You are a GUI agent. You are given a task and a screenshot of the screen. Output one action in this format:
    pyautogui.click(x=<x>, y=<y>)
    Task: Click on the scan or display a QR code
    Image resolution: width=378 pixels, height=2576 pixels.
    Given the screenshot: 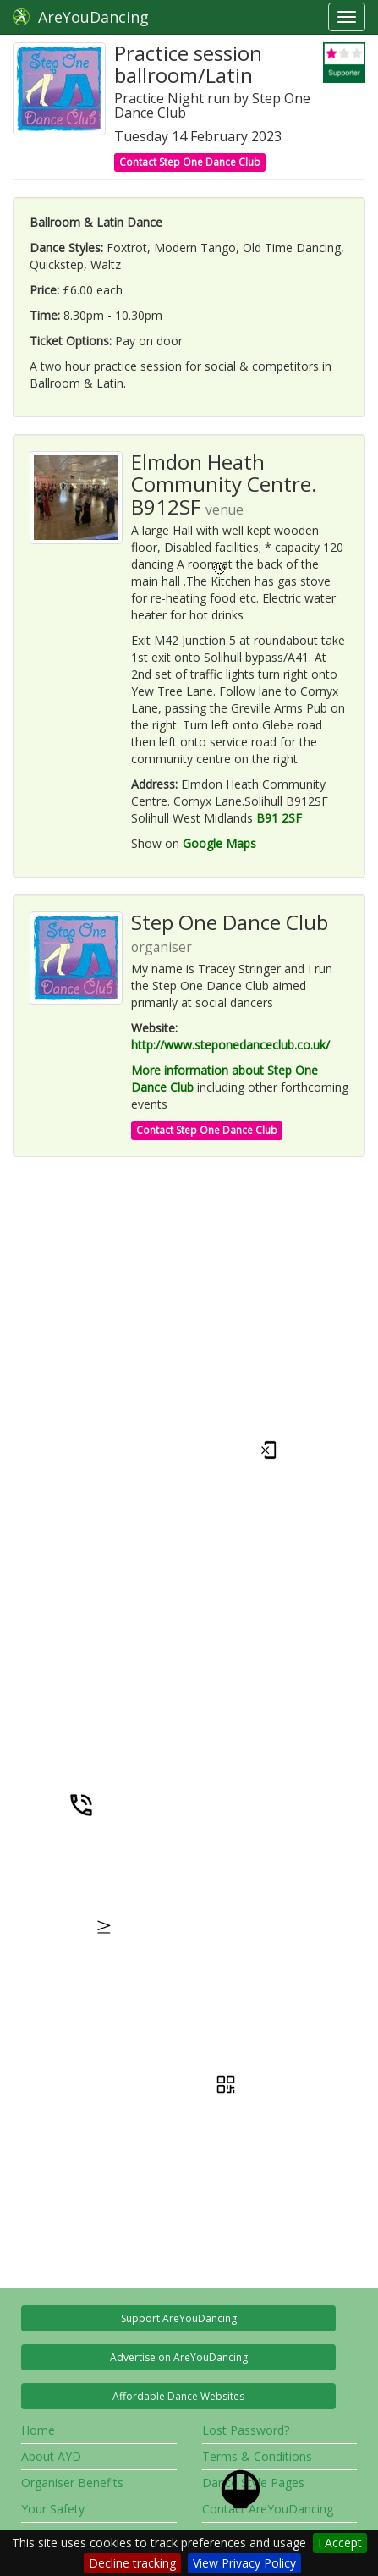 What is the action you would take?
    pyautogui.click(x=226, y=2084)
    